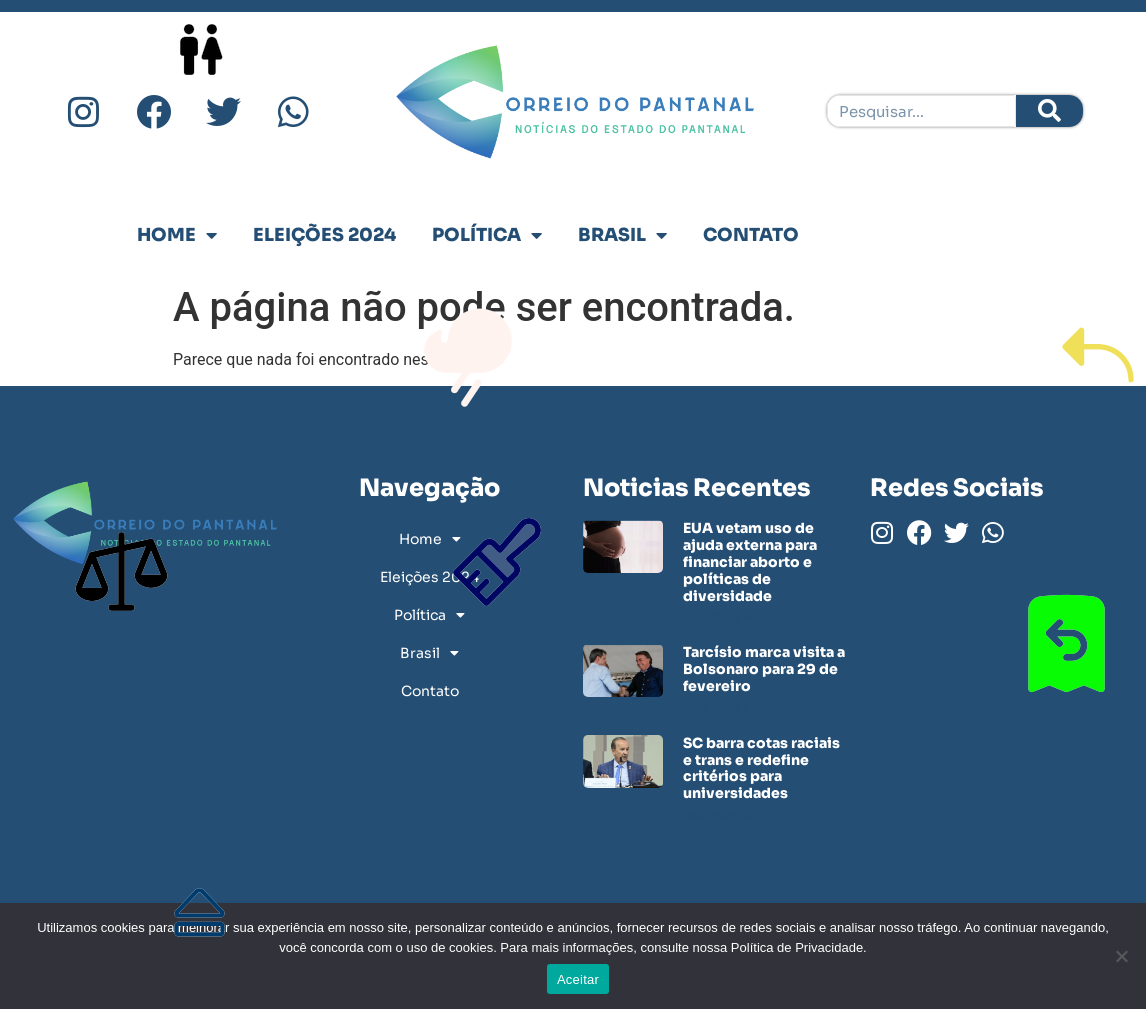  Describe the element at coordinates (200, 49) in the screenshot. I see `locate restroom facilities` at that location.